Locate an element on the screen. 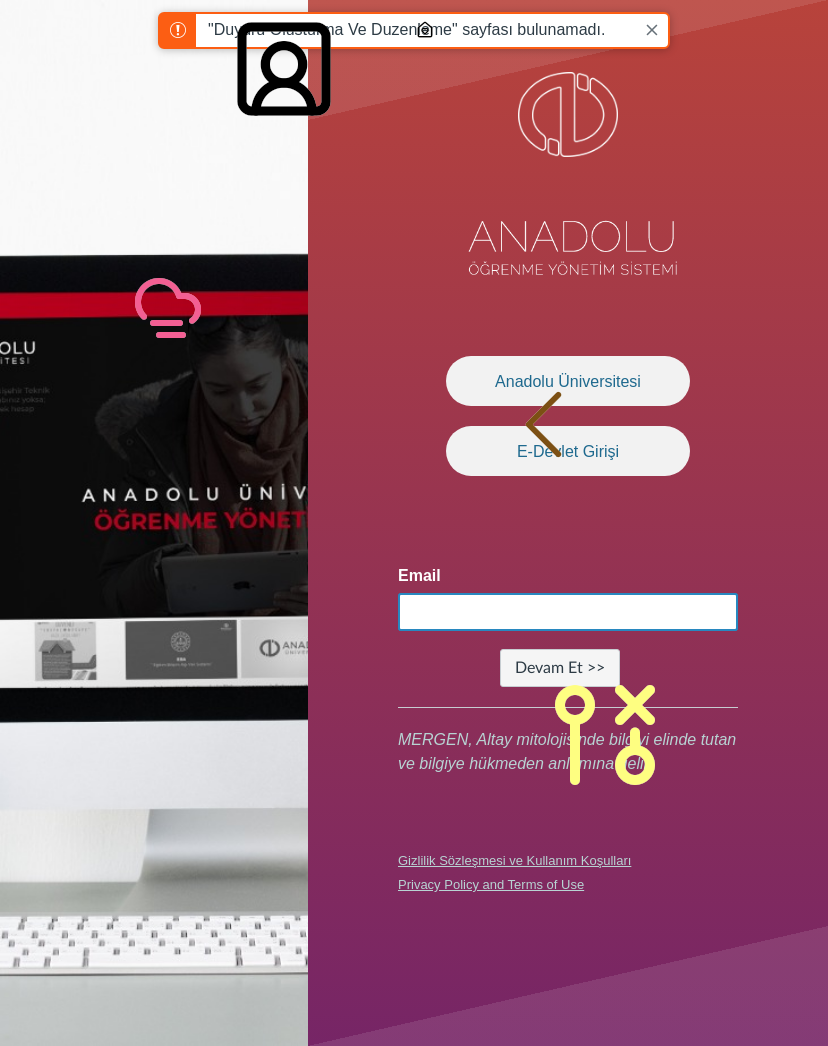 The image size is (828, 1046). view user profile is located at coordinates (284, 69).